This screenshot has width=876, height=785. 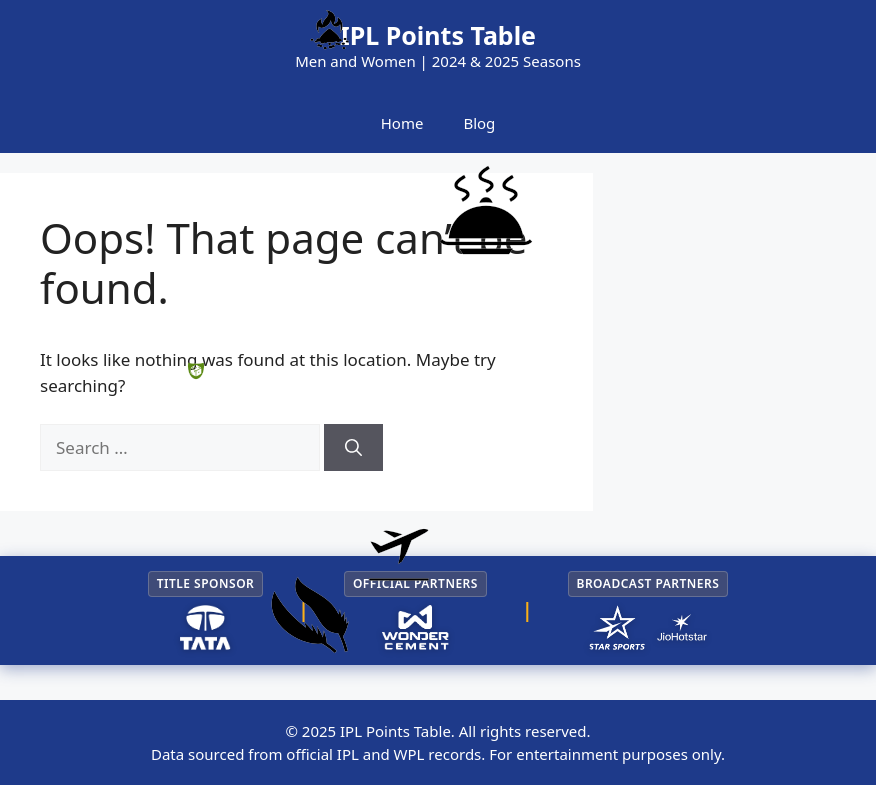 What do you see at coordinates (330, 30) in the screenshot?
I see `indicates spicy or hot food option` at bounding box center [330, 30].